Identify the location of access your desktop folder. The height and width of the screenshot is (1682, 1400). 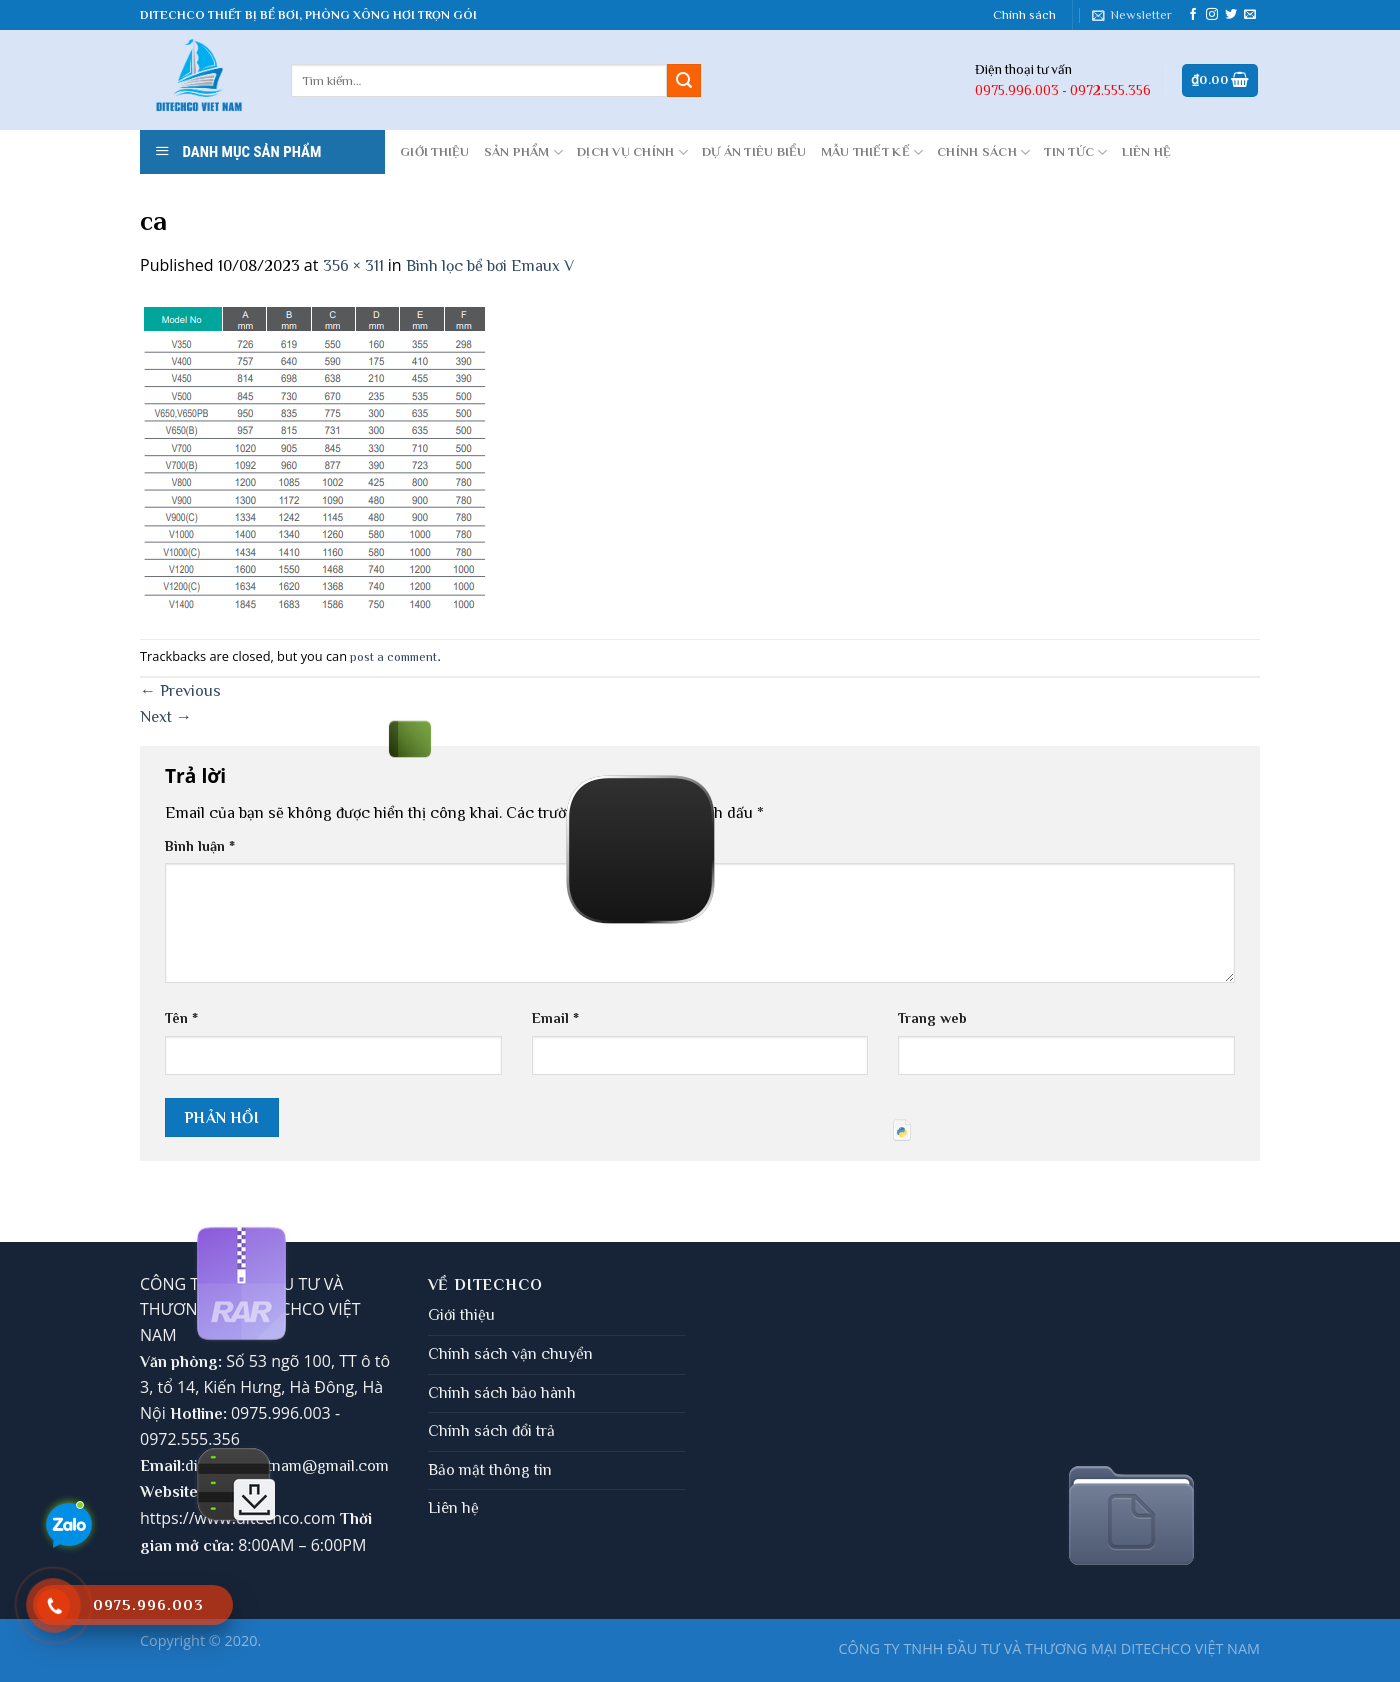
(410, 738).